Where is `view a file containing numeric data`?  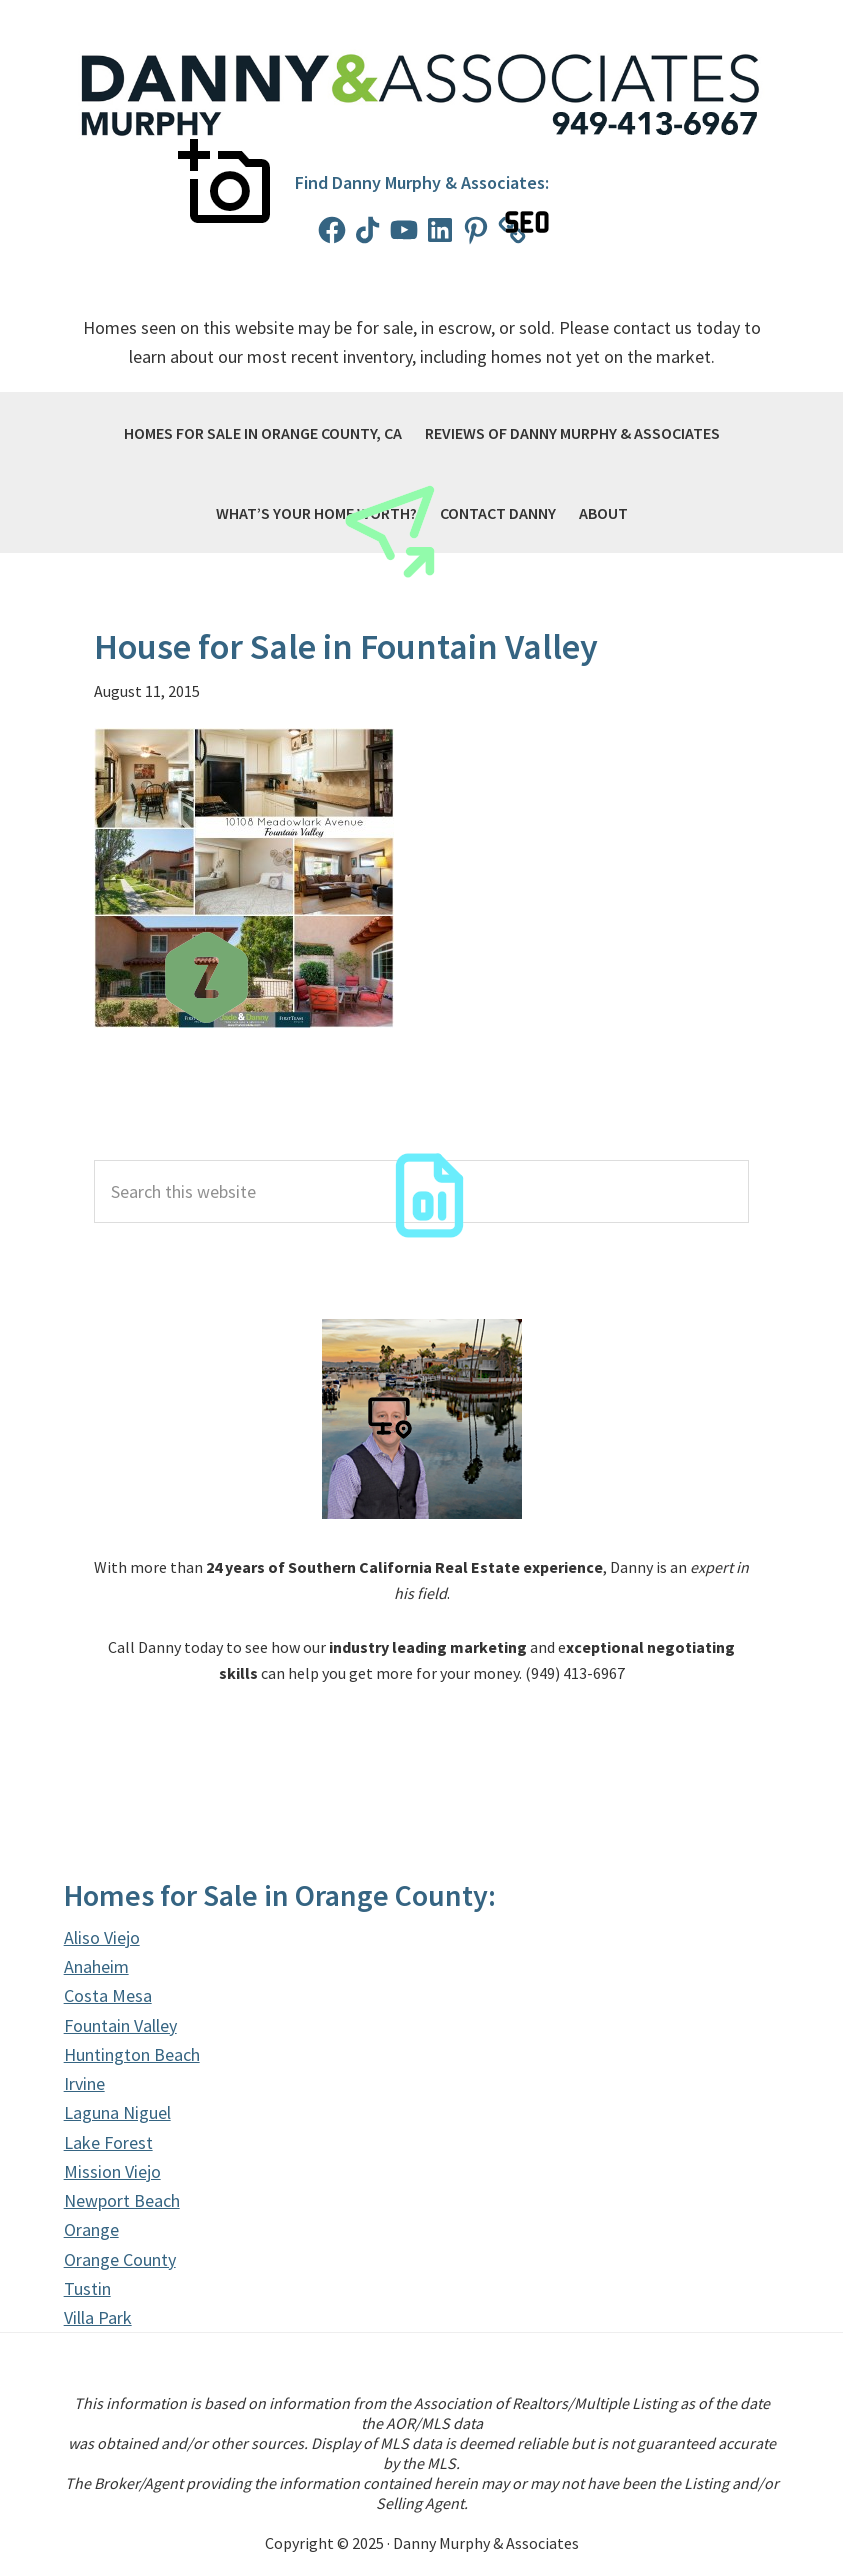 view a file containing numeric data is located at coordinates (429, 1195).